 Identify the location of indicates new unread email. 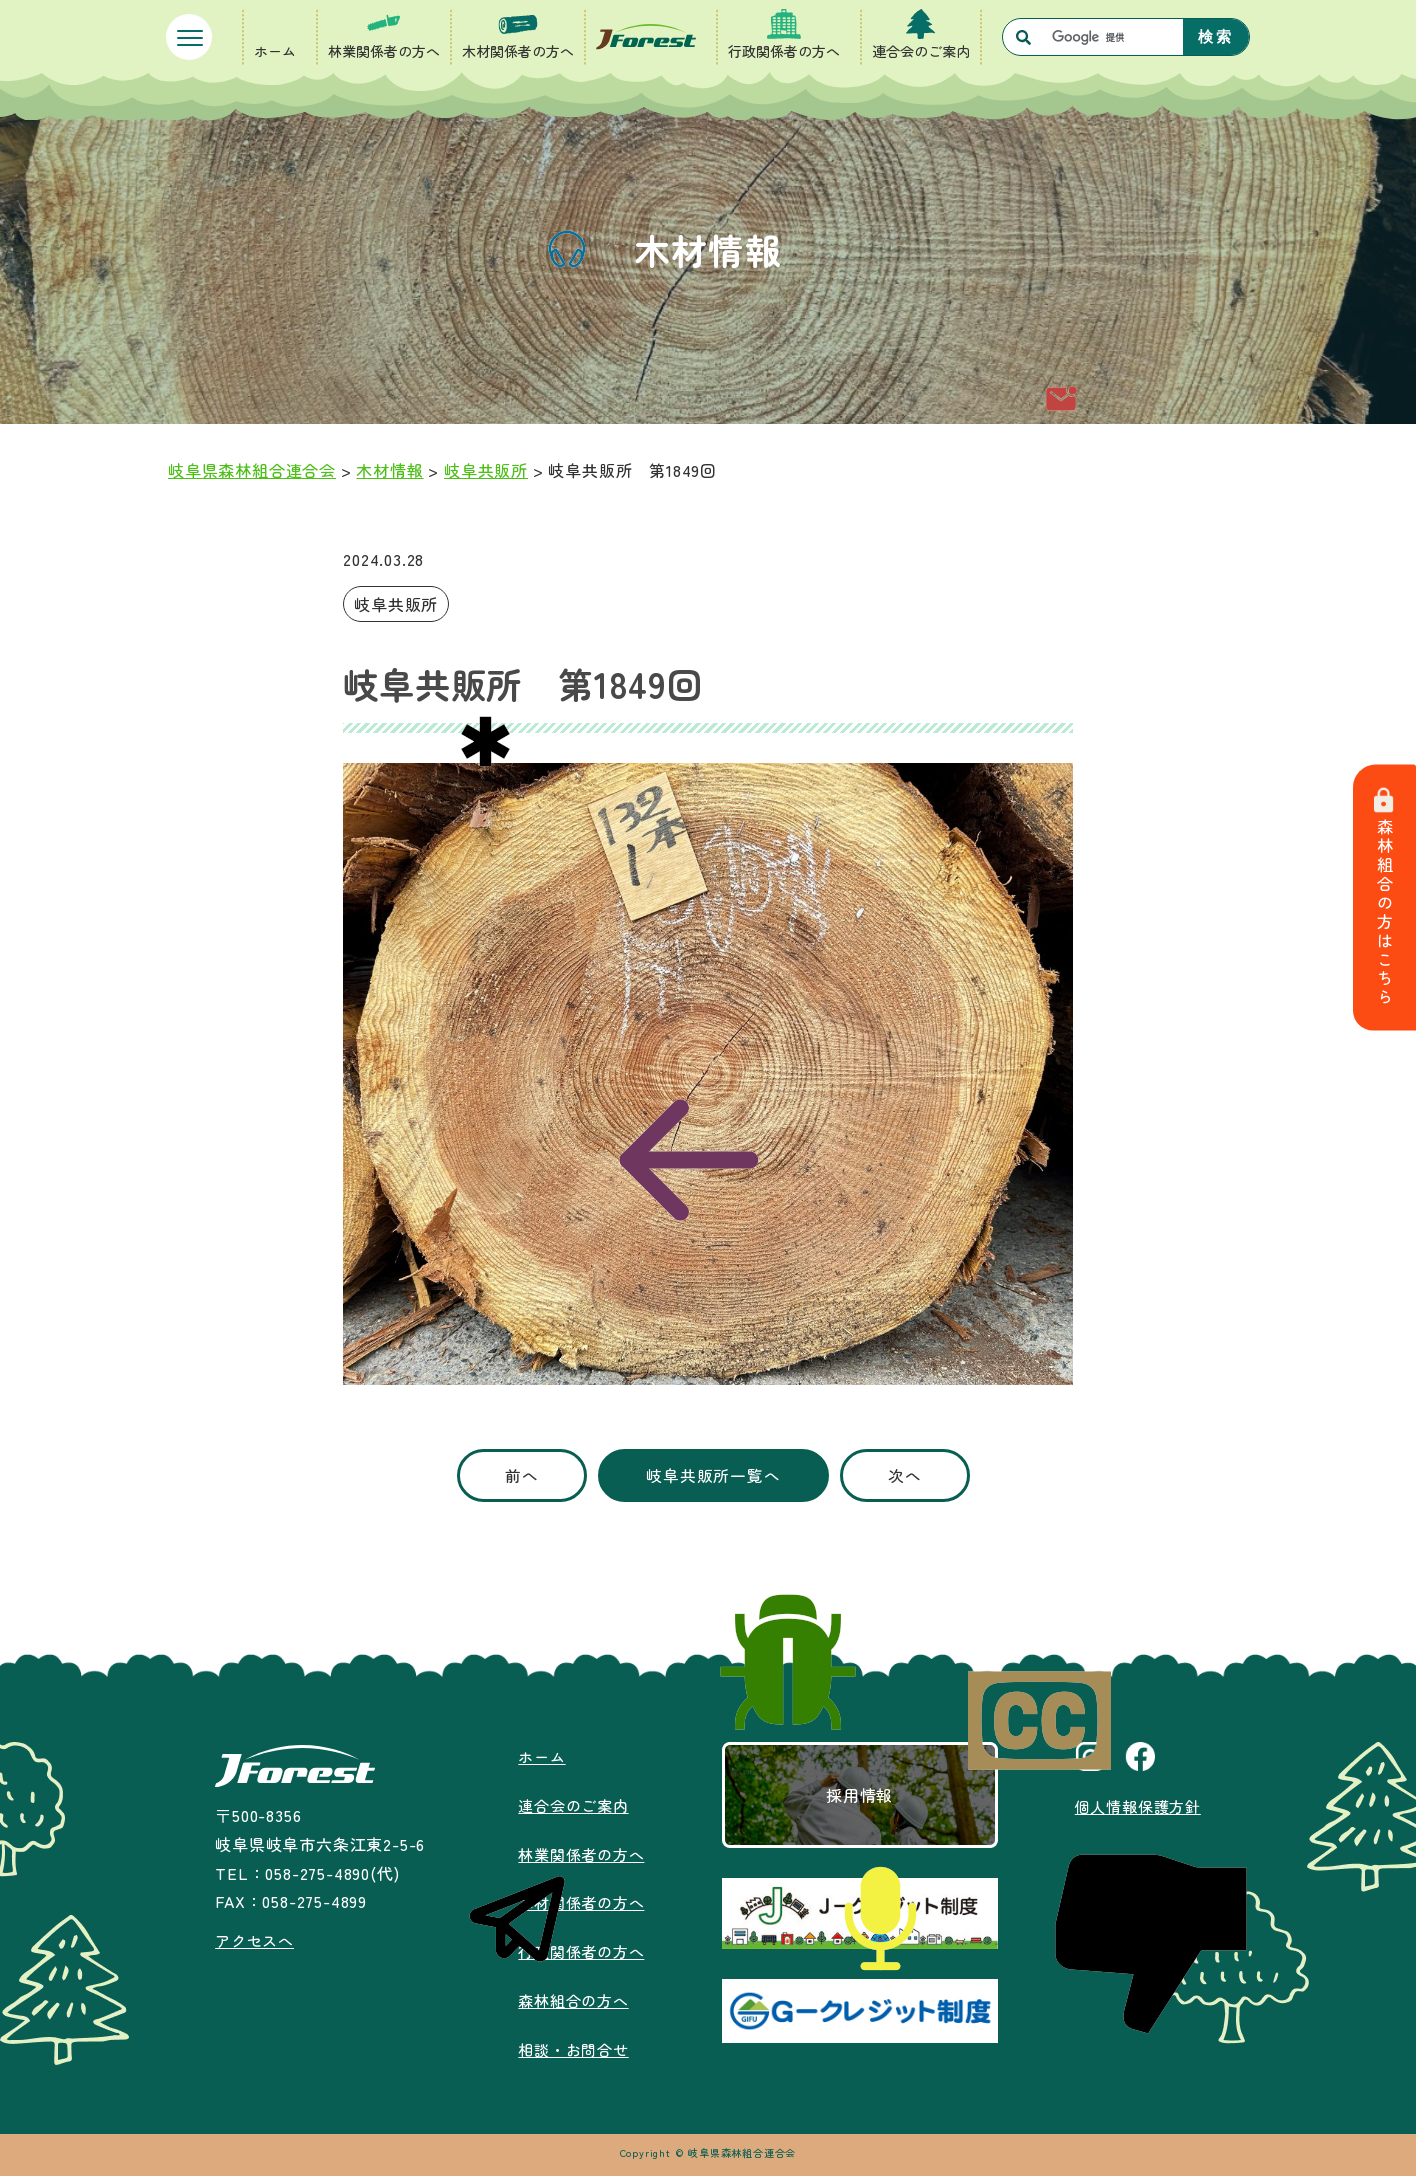
(1061, 399).